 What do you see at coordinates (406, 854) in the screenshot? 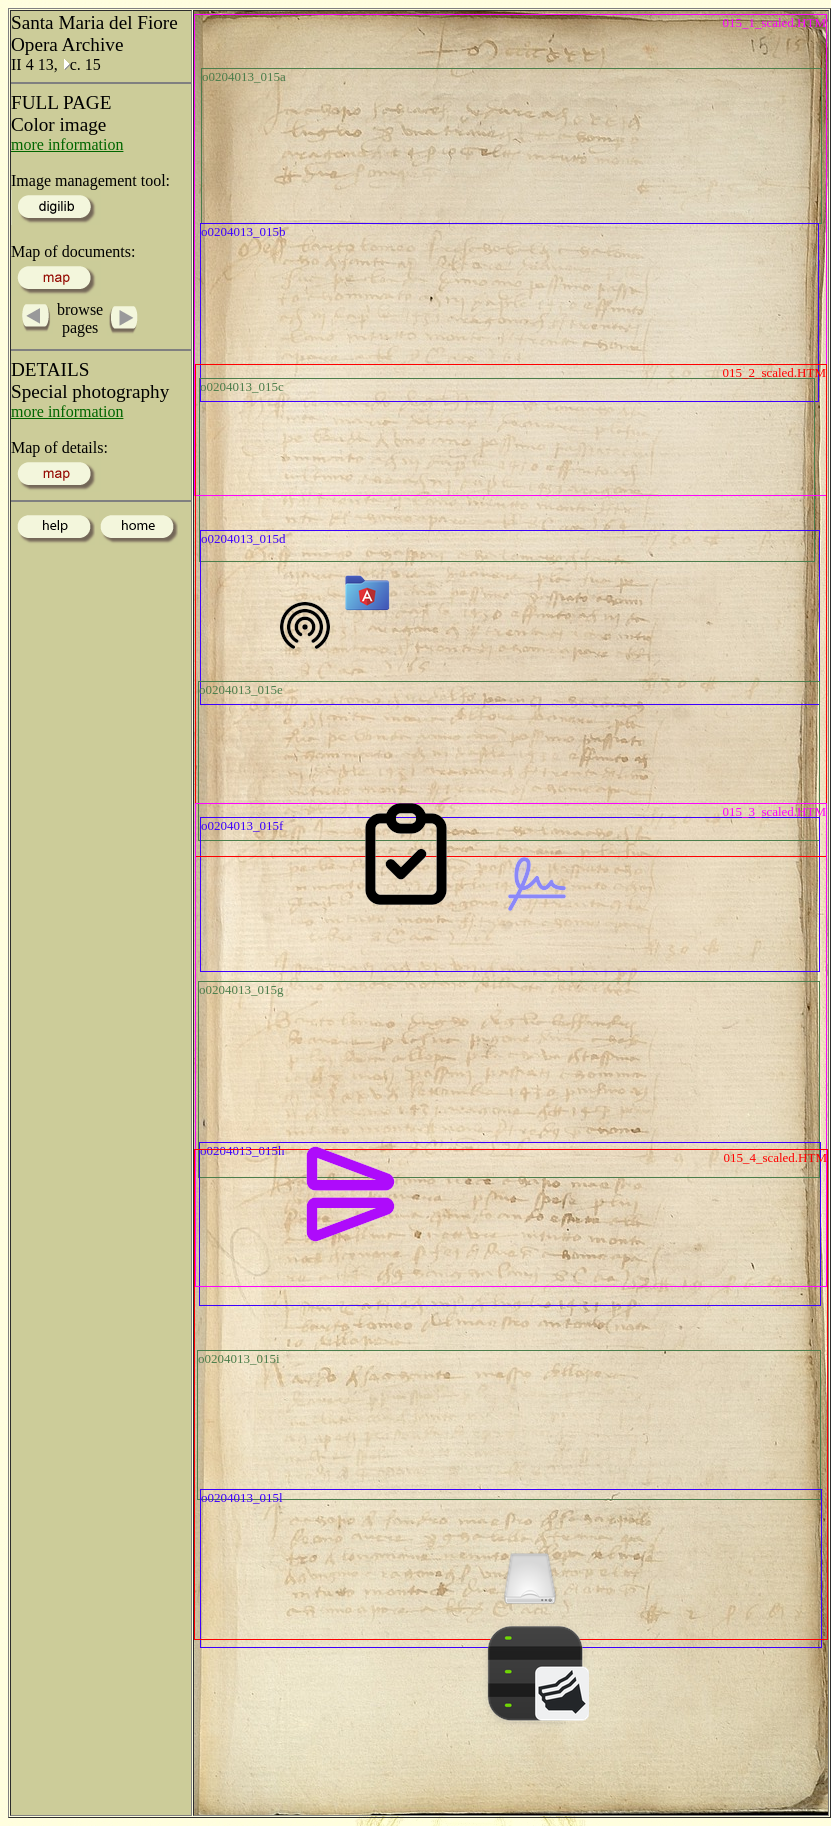
I see `mark task as complete` at bounding box center [406, 854].